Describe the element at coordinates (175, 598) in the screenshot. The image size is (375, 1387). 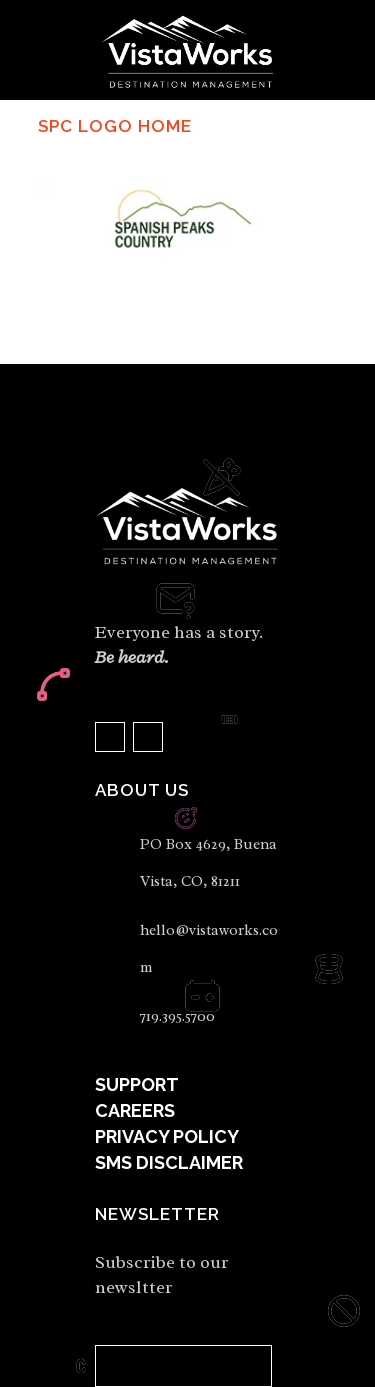
I see `email help or support` at that location.